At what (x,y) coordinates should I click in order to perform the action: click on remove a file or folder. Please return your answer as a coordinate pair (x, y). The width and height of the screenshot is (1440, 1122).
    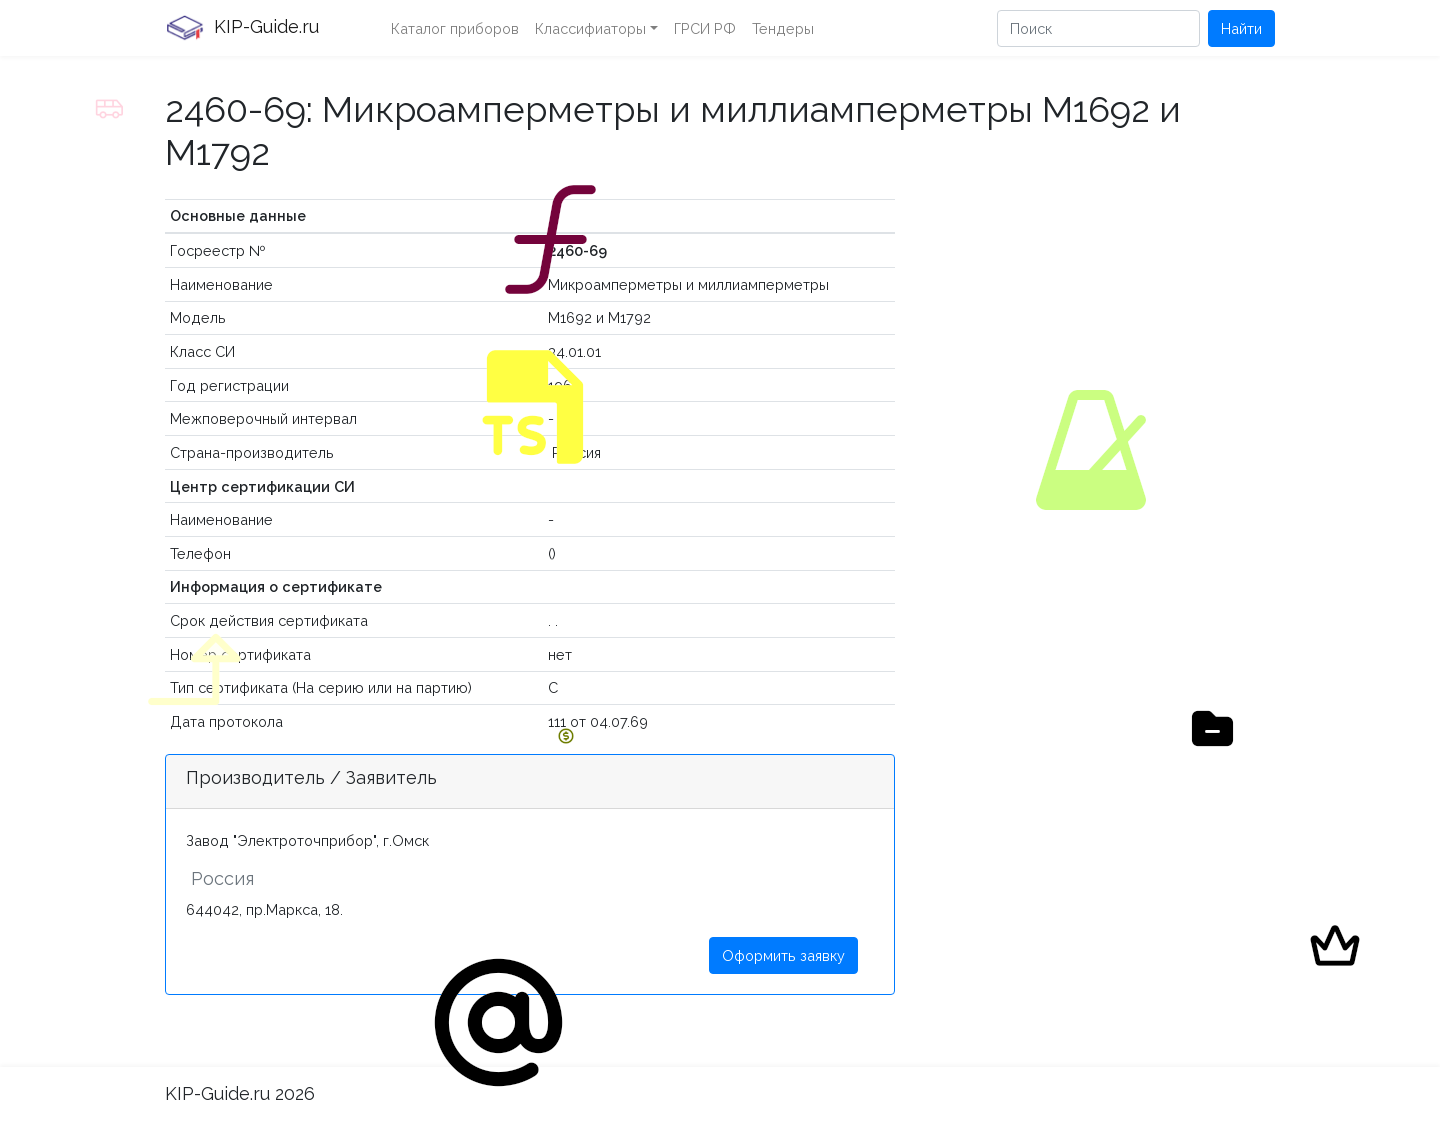
    Looking at the image, I should click on (1212, 728).